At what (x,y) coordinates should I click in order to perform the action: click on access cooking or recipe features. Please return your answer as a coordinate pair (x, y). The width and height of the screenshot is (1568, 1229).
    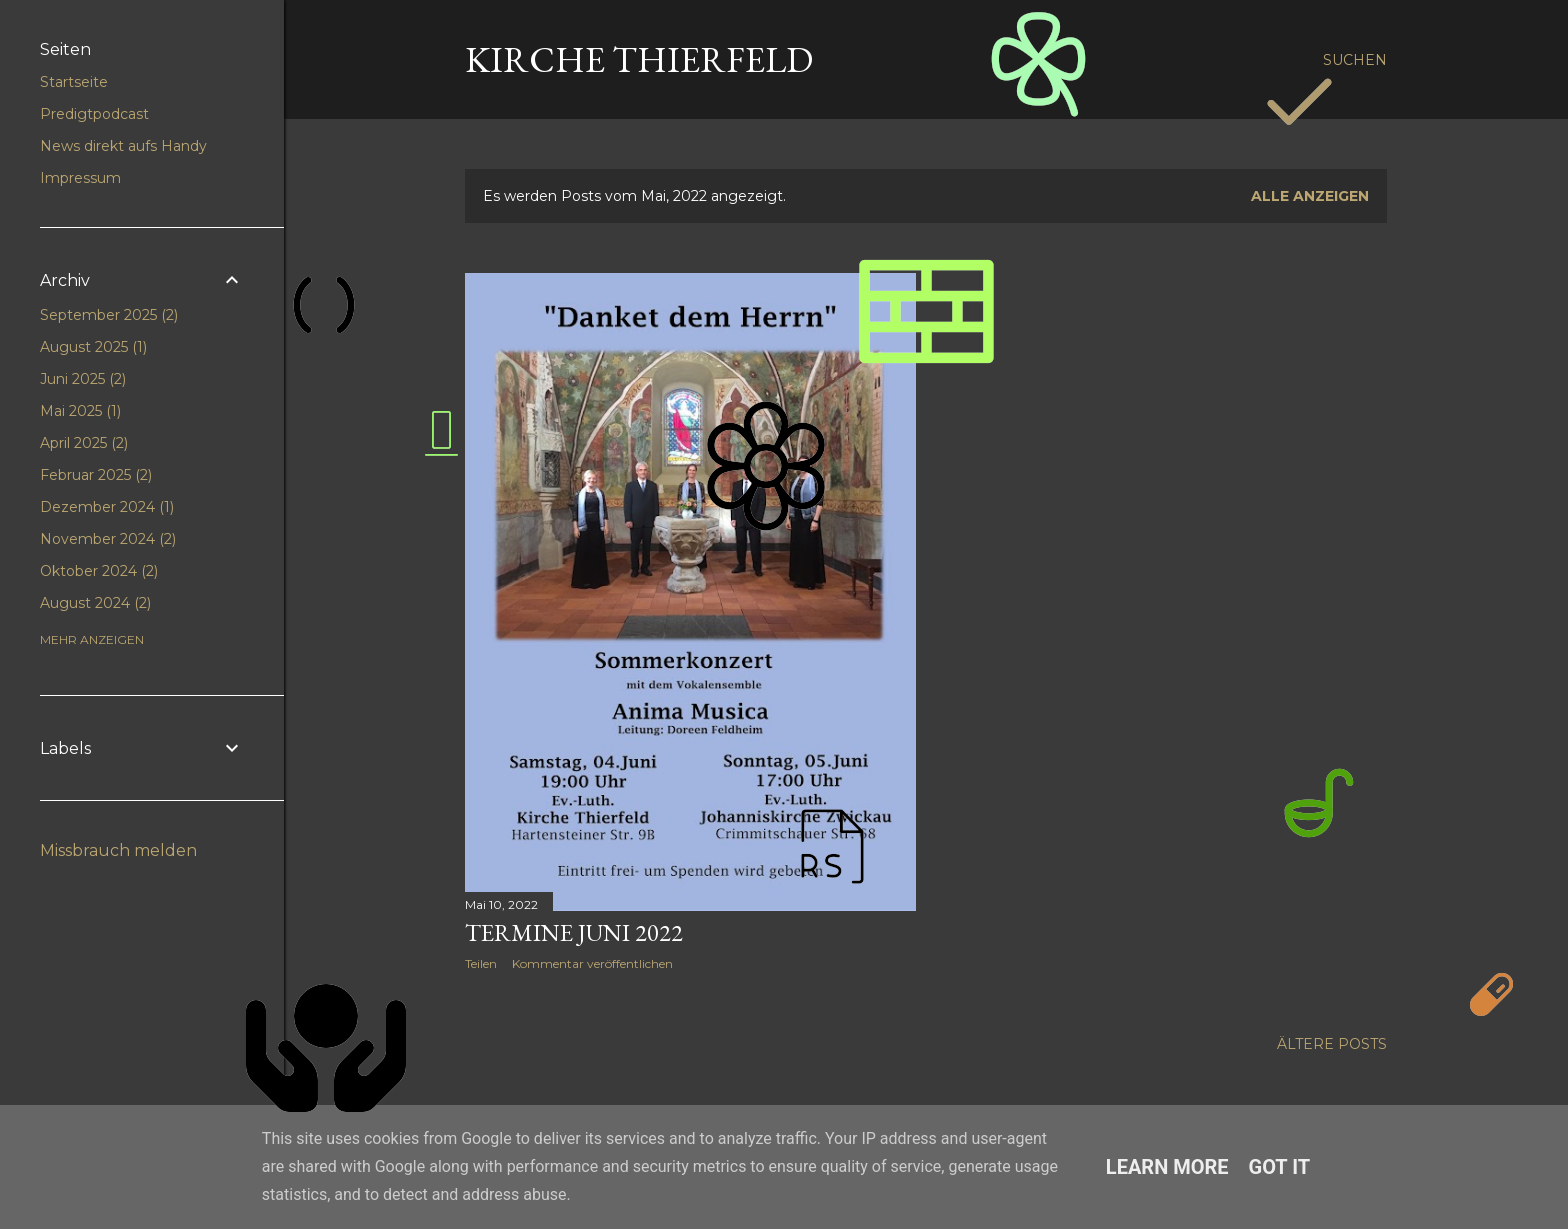
    Looking at the image, I should click on (1319, 803).